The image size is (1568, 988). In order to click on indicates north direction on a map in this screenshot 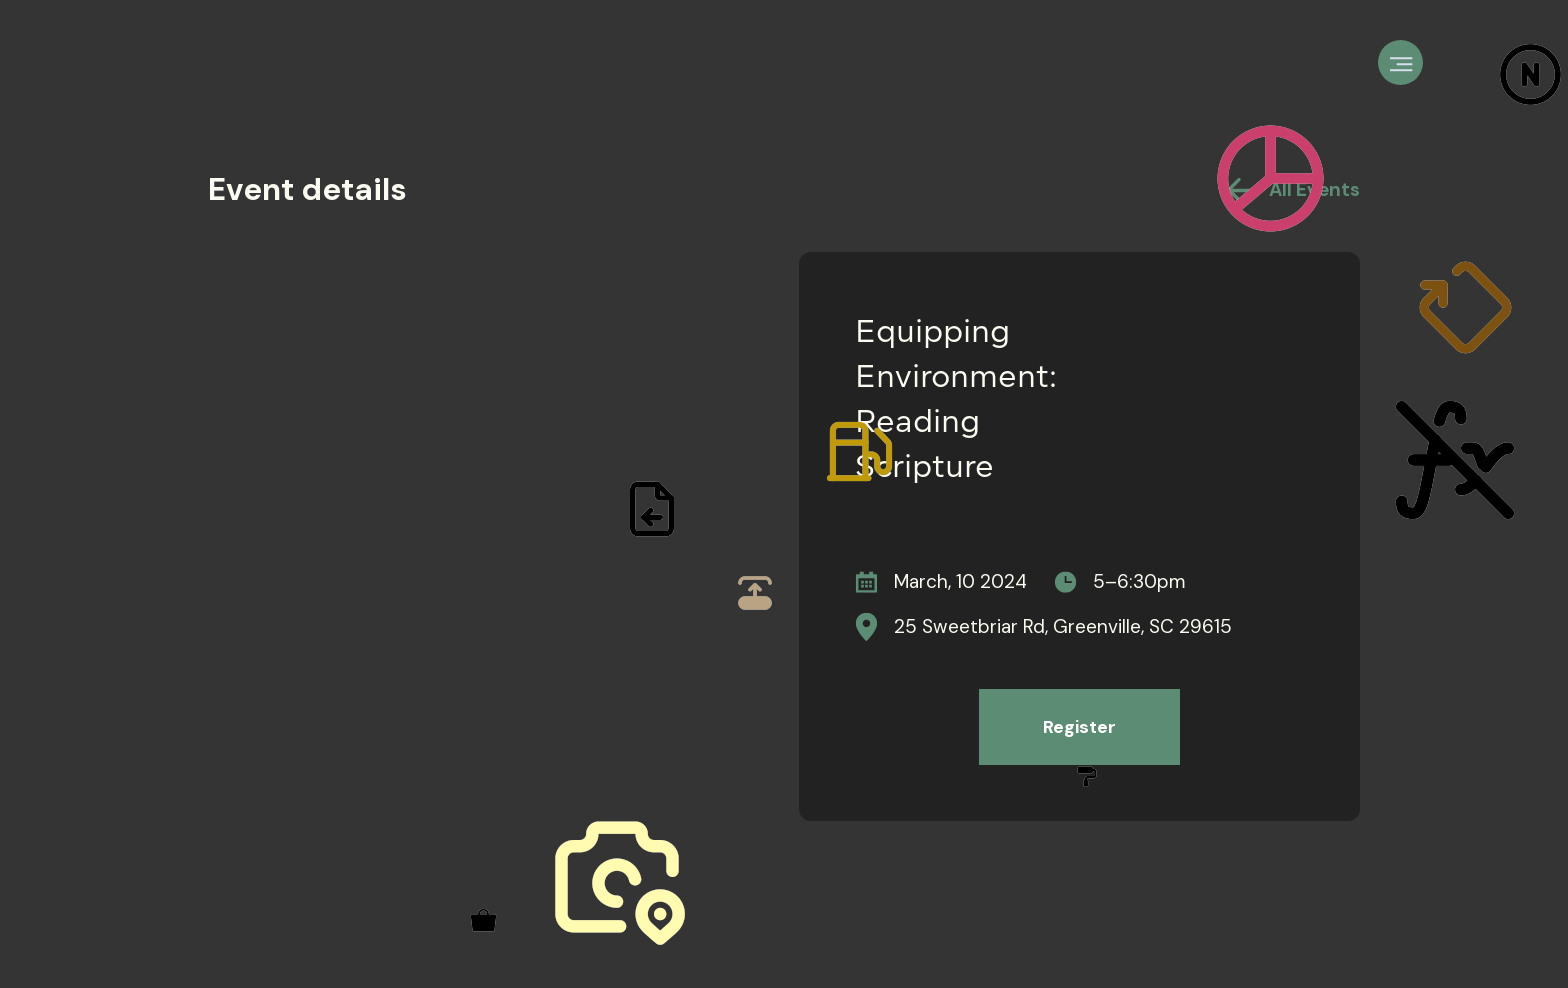, I will do `click(1530, 74)`.